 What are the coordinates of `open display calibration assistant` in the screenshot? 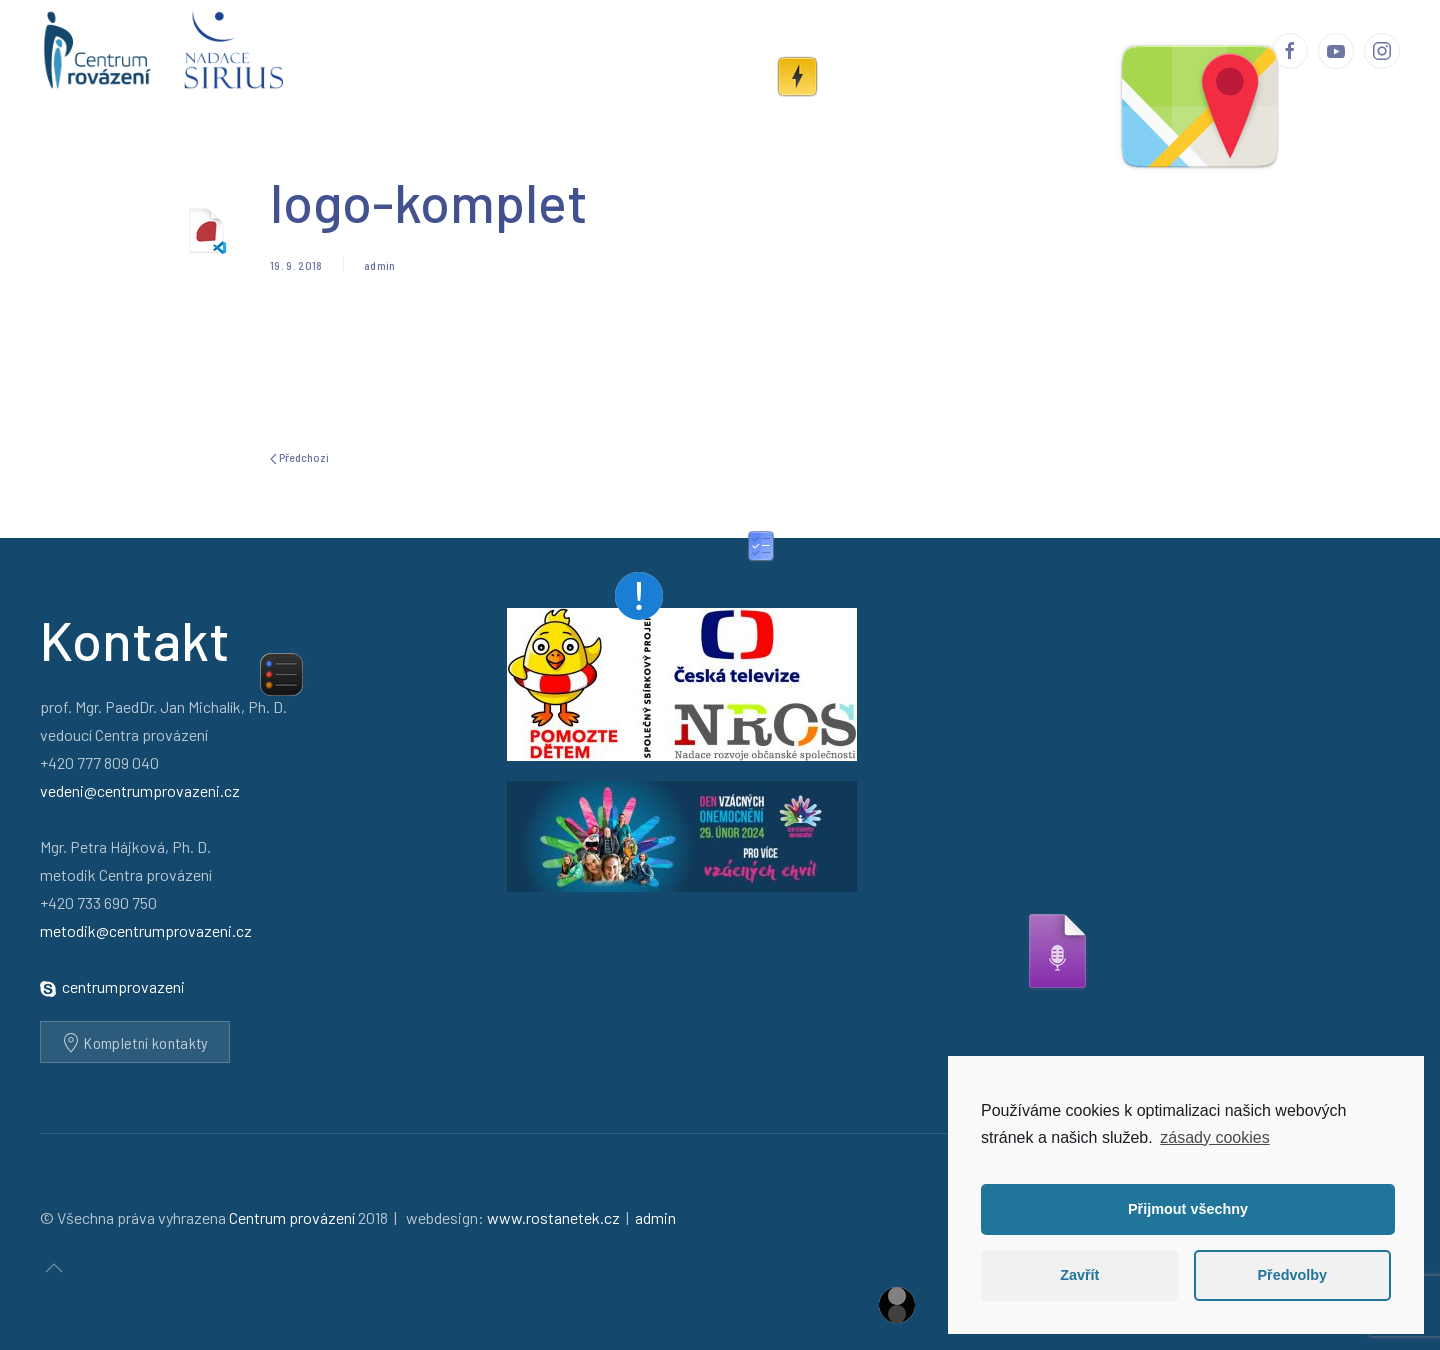 It's located at (897, 1305).